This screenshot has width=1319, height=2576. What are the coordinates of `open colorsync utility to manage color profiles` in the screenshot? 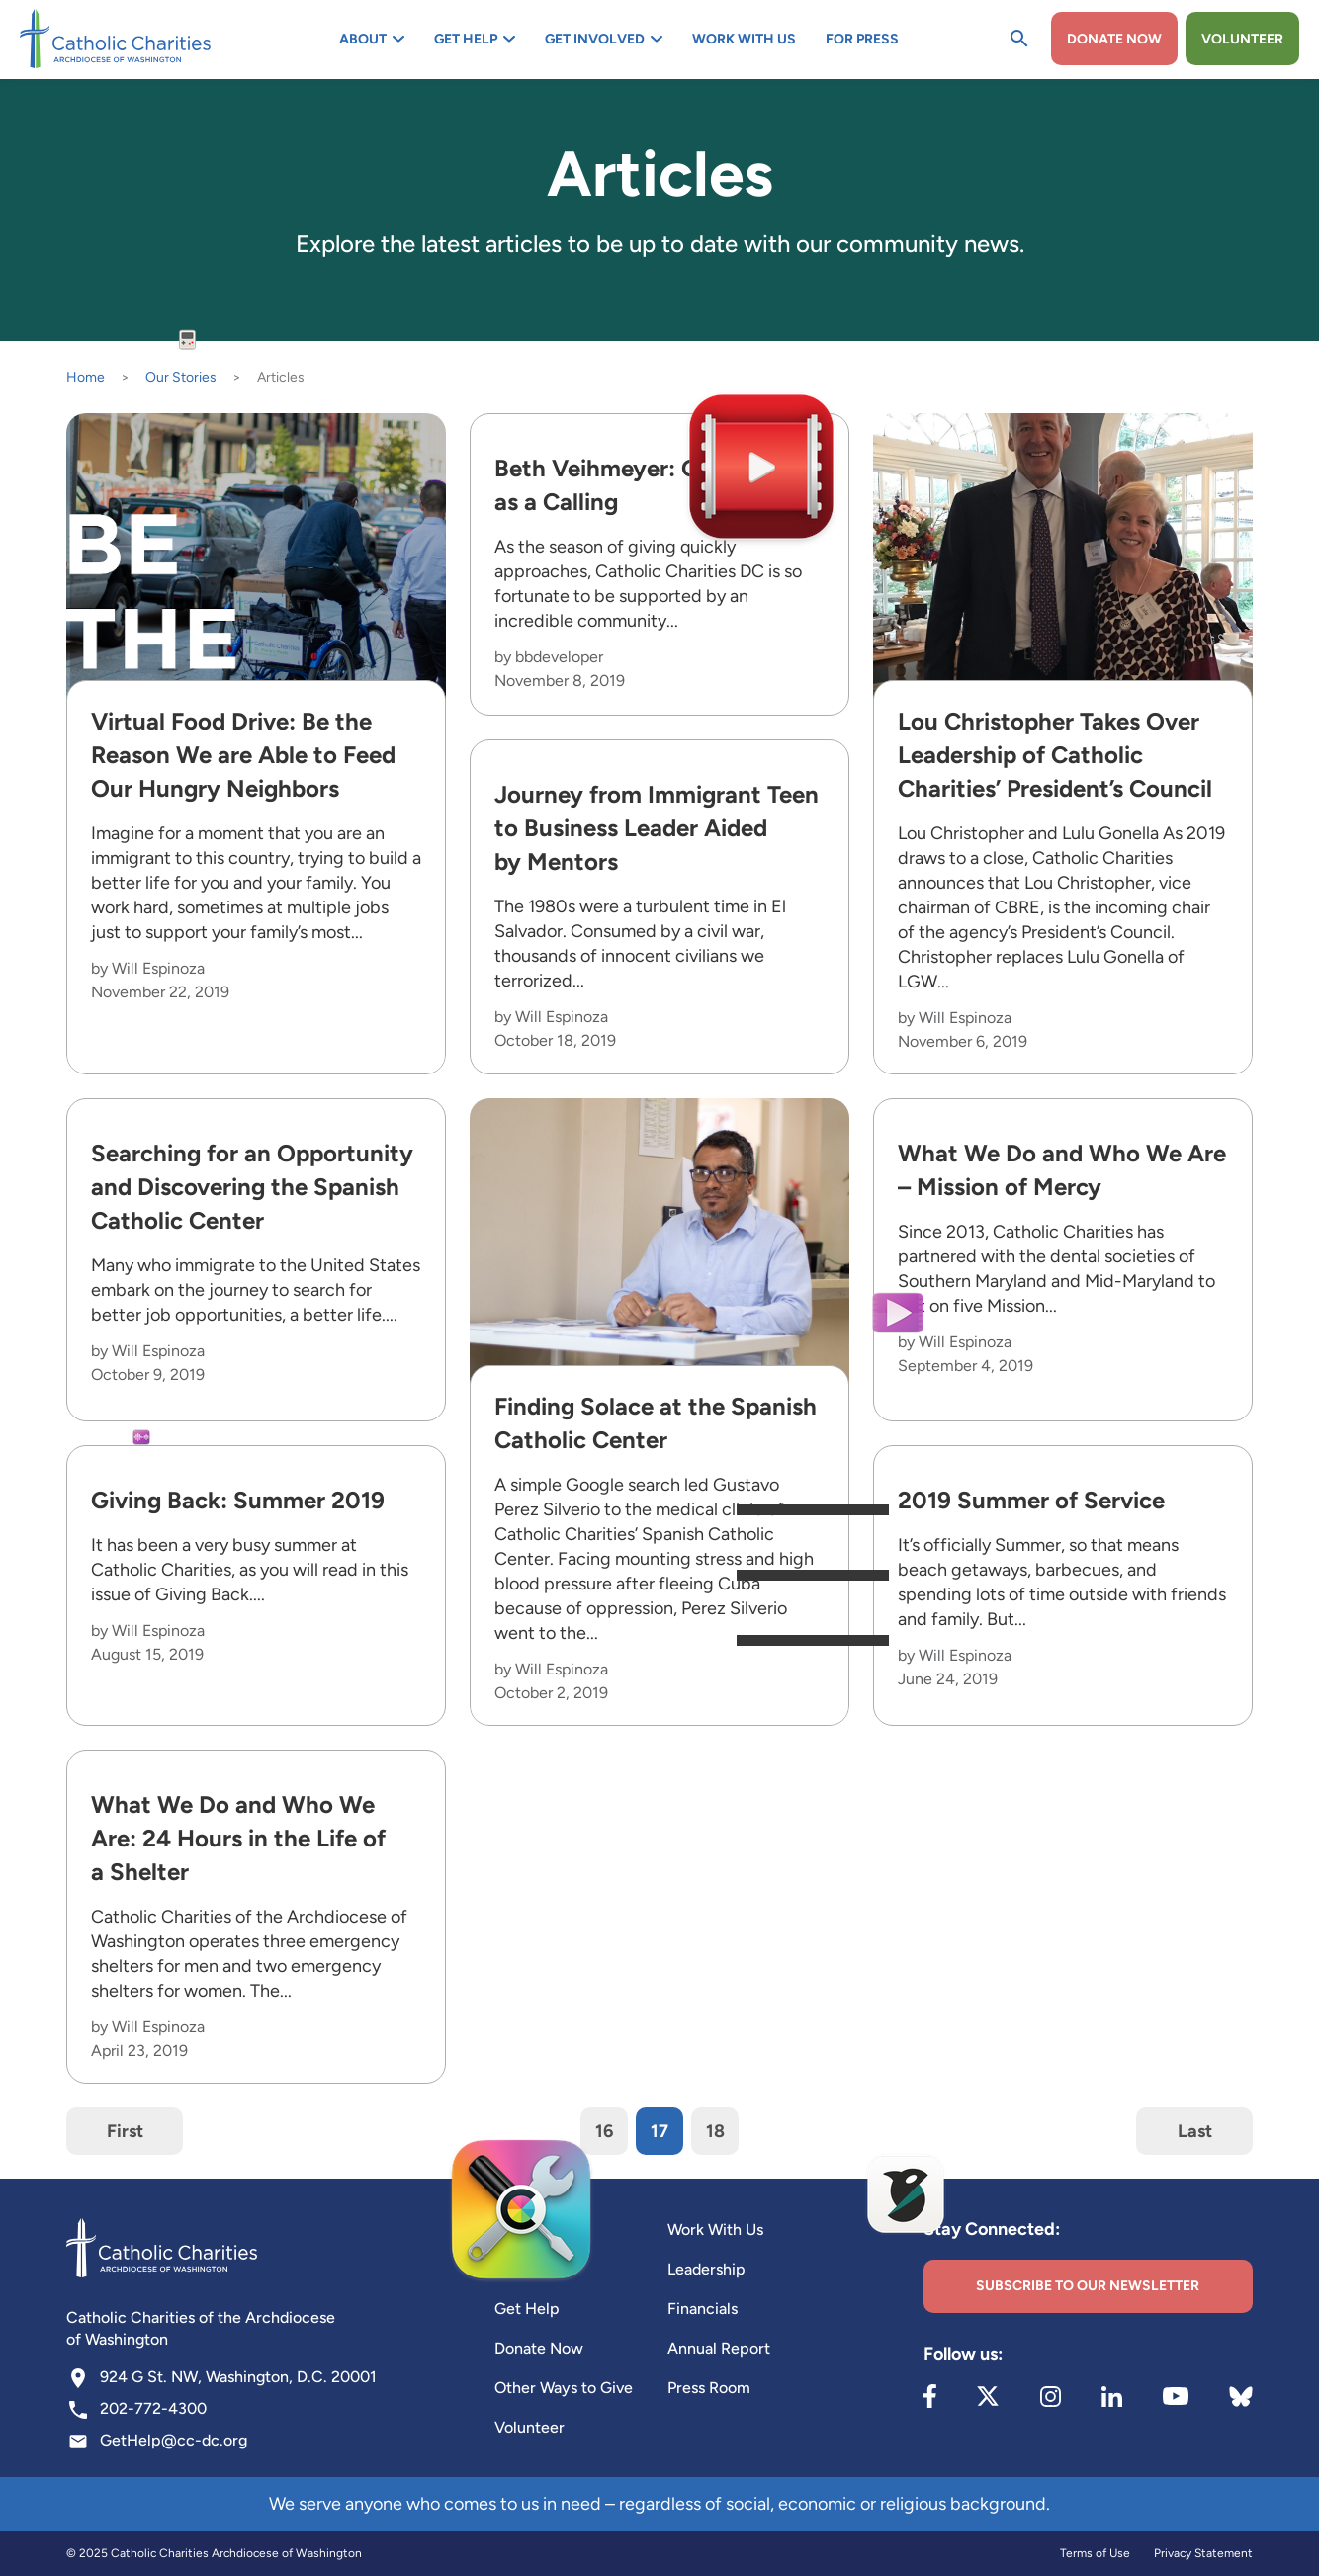 It's located at (521, 2209).